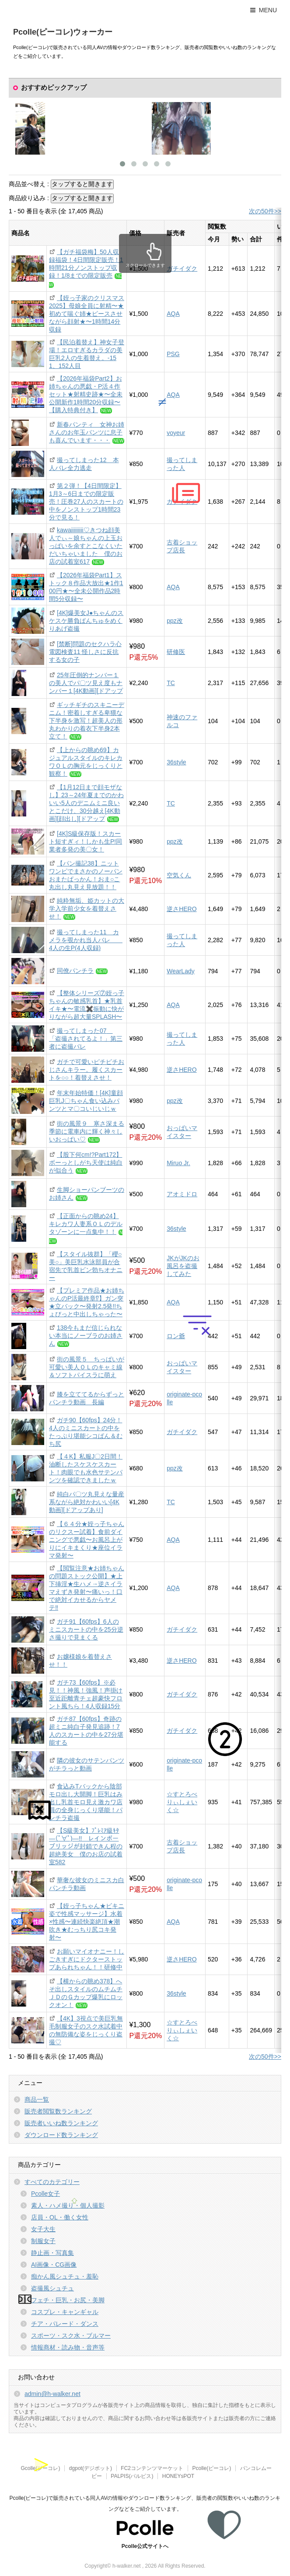 This screenshot has width=290, height=2576. I want to click on view news articles or updates, so click(187, 493).